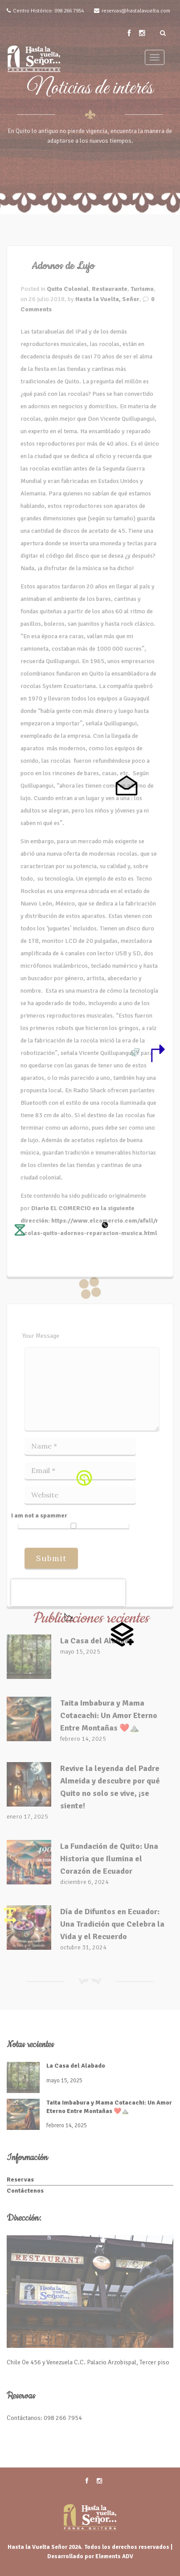  Describe the element at coordinates (105, 1225) in the screenshot. I see `play music or audio content` at that location.